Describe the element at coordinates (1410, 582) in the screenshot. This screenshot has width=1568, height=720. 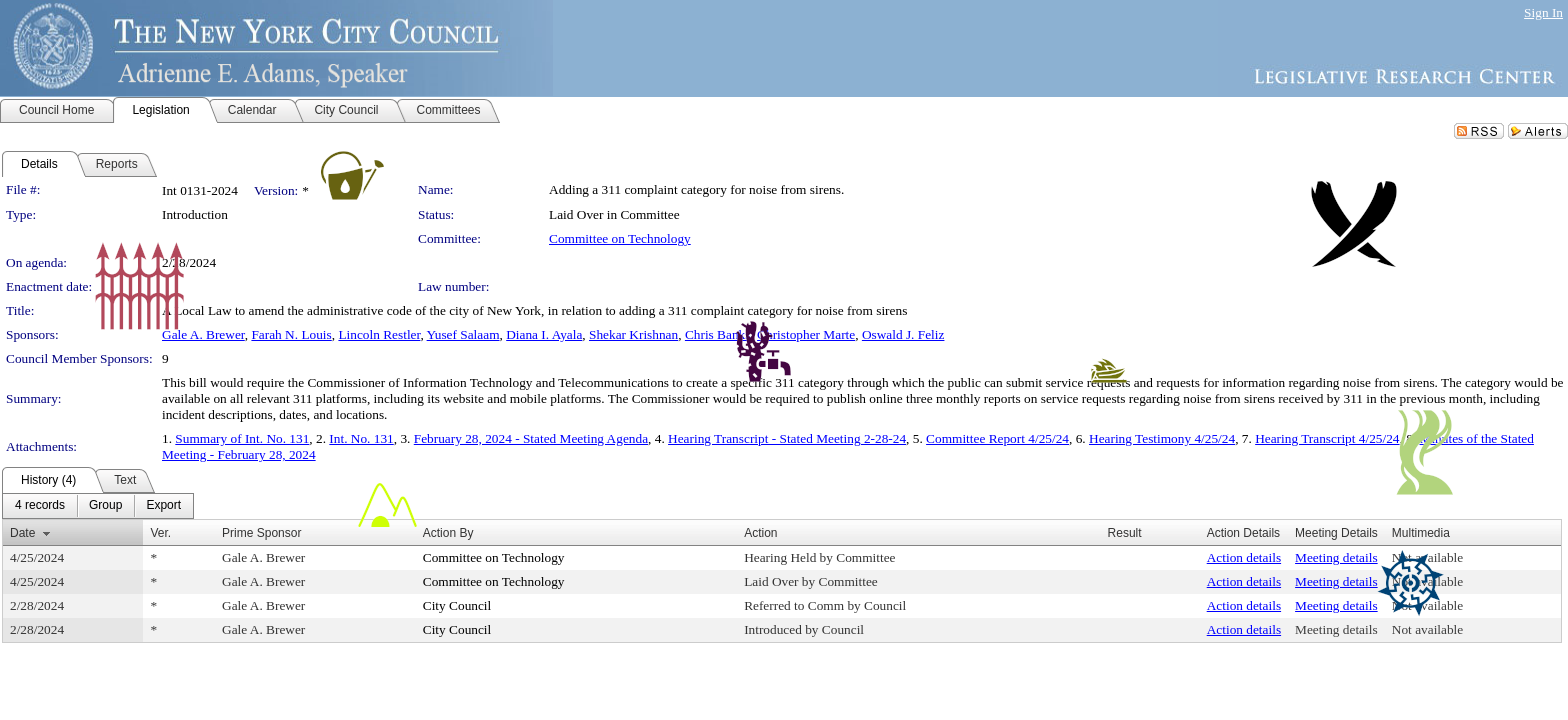
I see `a trap or hazard element in a game` at that location.